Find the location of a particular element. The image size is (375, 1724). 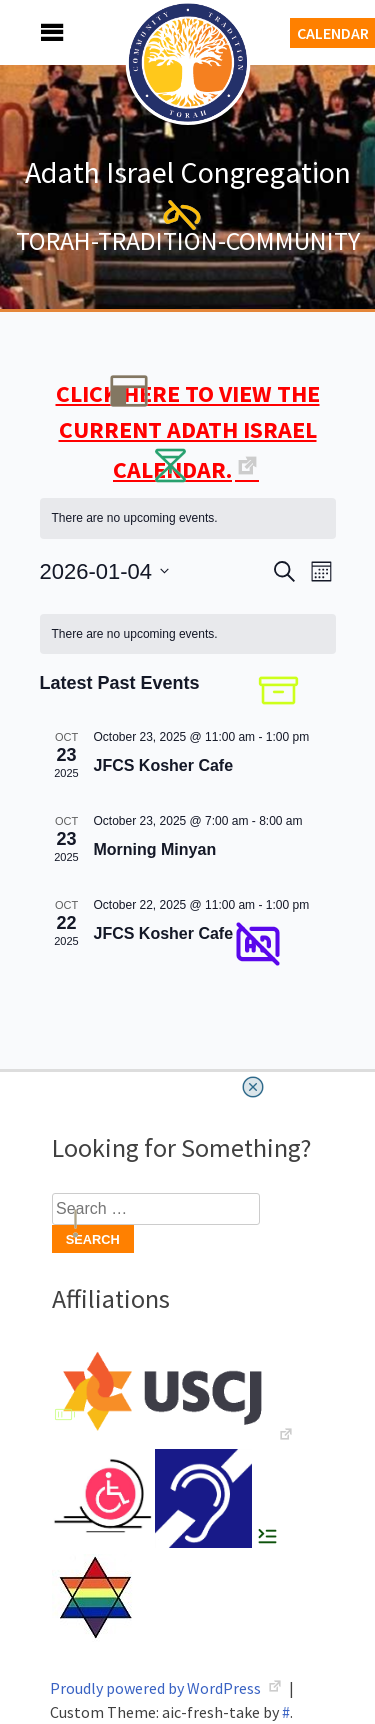

switch to layout view is located at coordinates (129, 391).